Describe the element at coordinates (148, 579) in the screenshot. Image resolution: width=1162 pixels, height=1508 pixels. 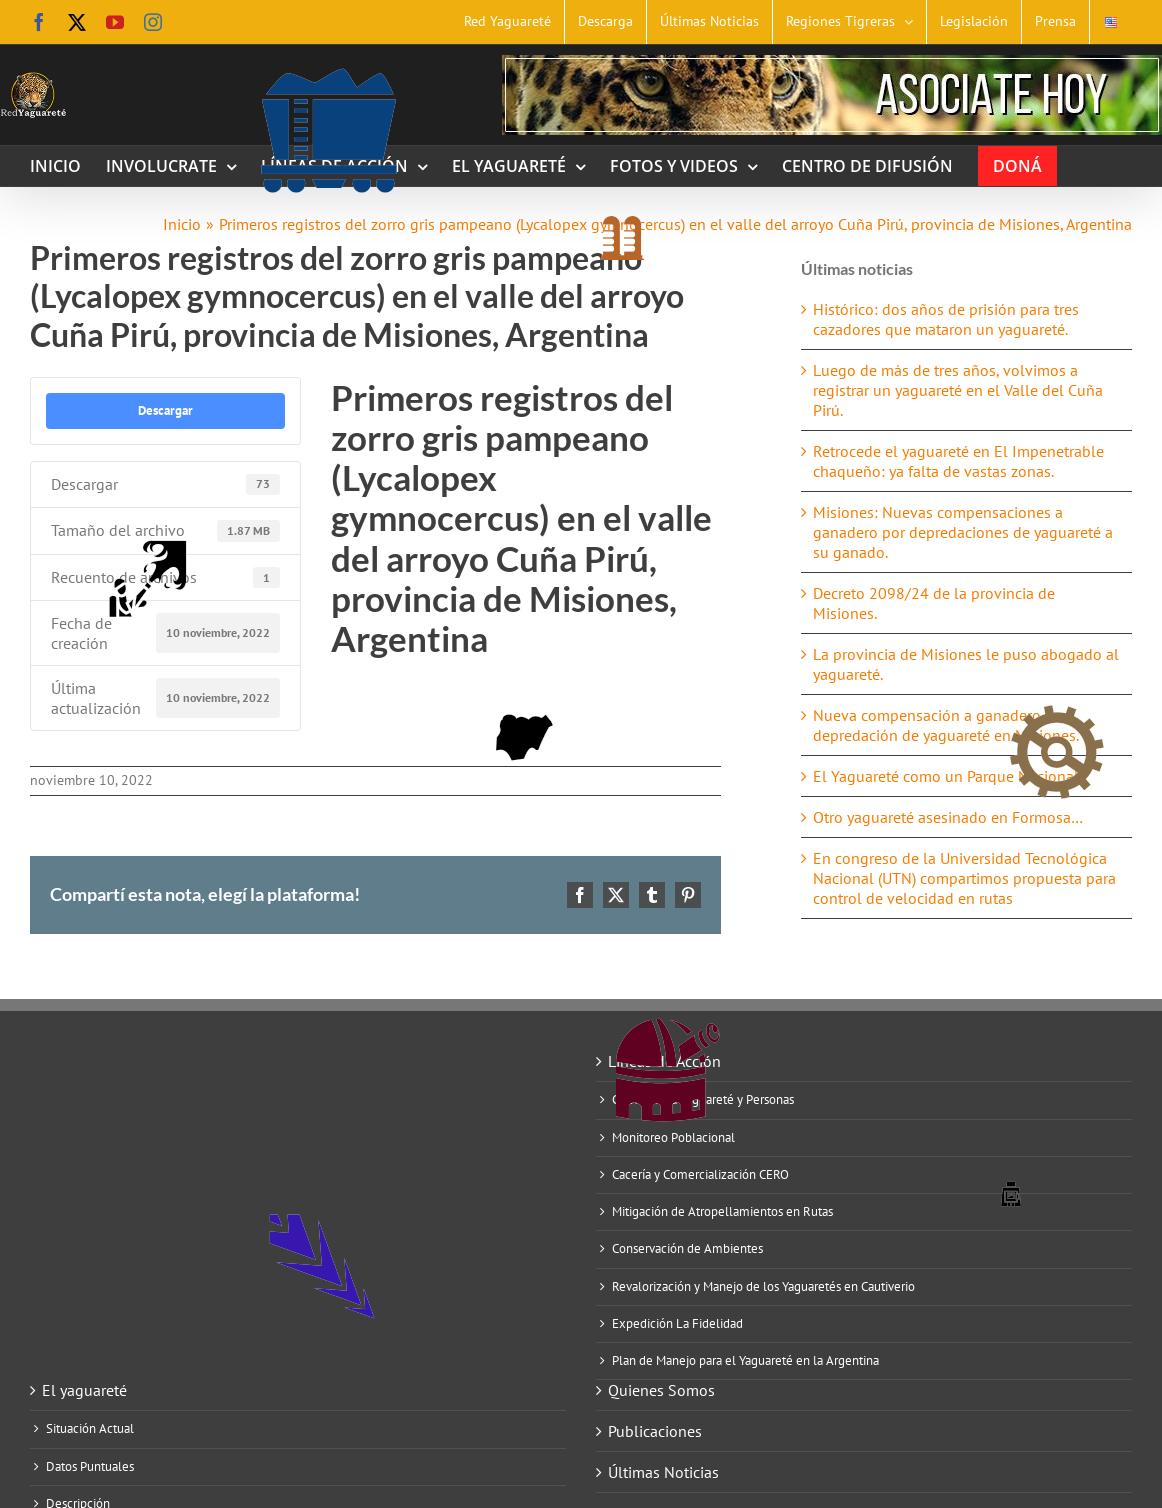
I see `select flamethrower unit or weapon class` at that location.